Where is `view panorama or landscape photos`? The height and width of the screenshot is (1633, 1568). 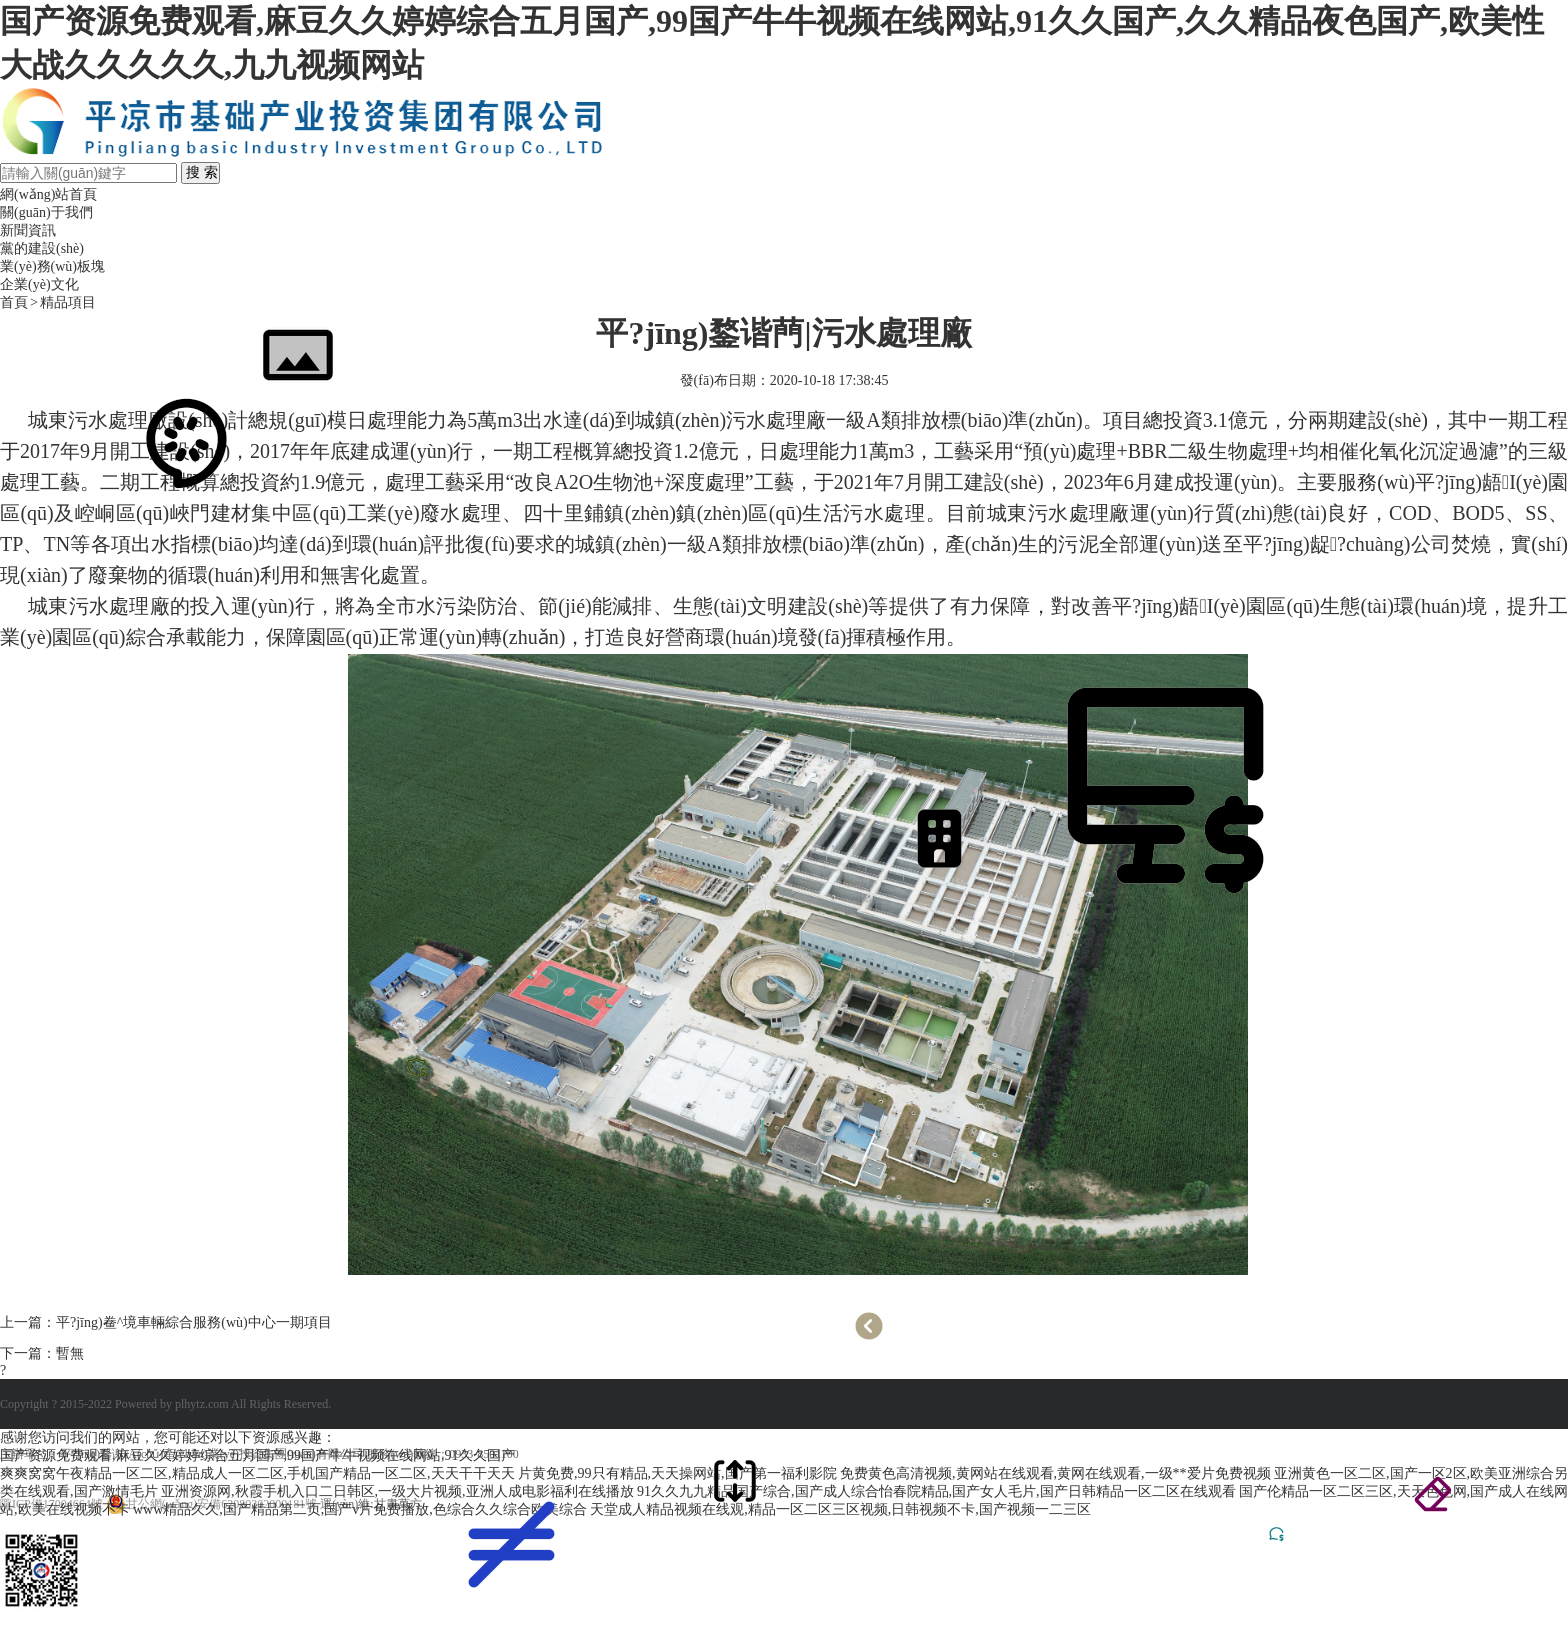 view panorama or landscape photos is located at coordinates (298, 355).